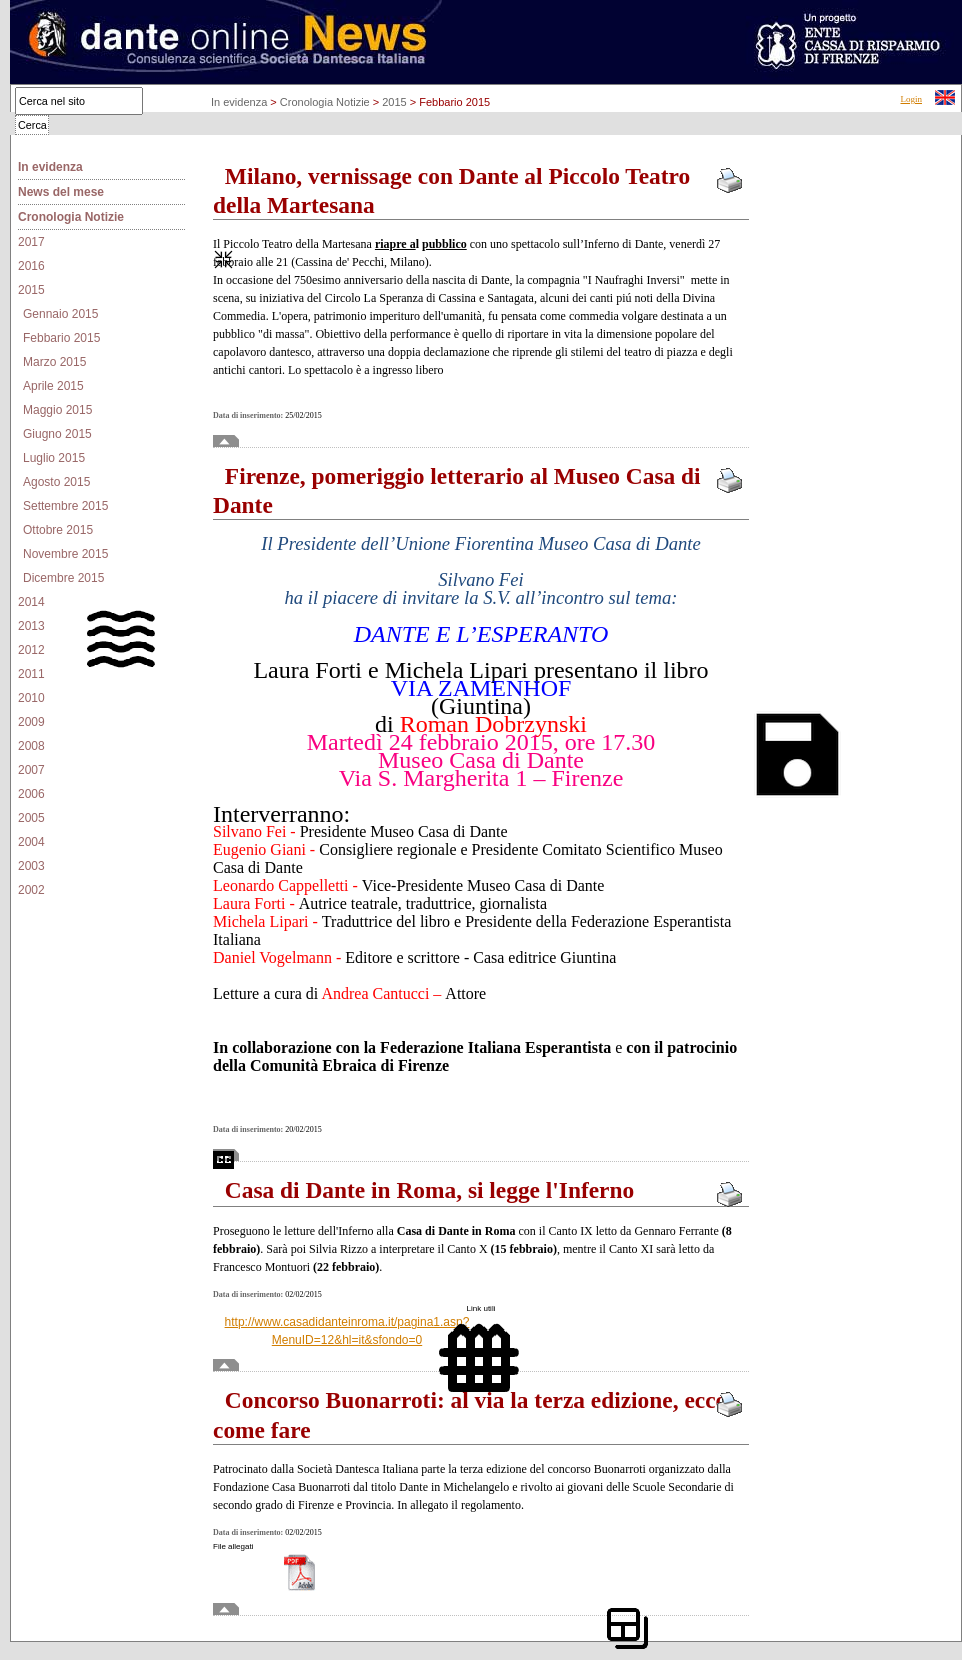 The width and height of the screenshot is (962, 1660). What do you see at coordinates (479, 1357) in the screenshot?
I see `access yard or outdoor settings` at bounding box center [479, 1357].